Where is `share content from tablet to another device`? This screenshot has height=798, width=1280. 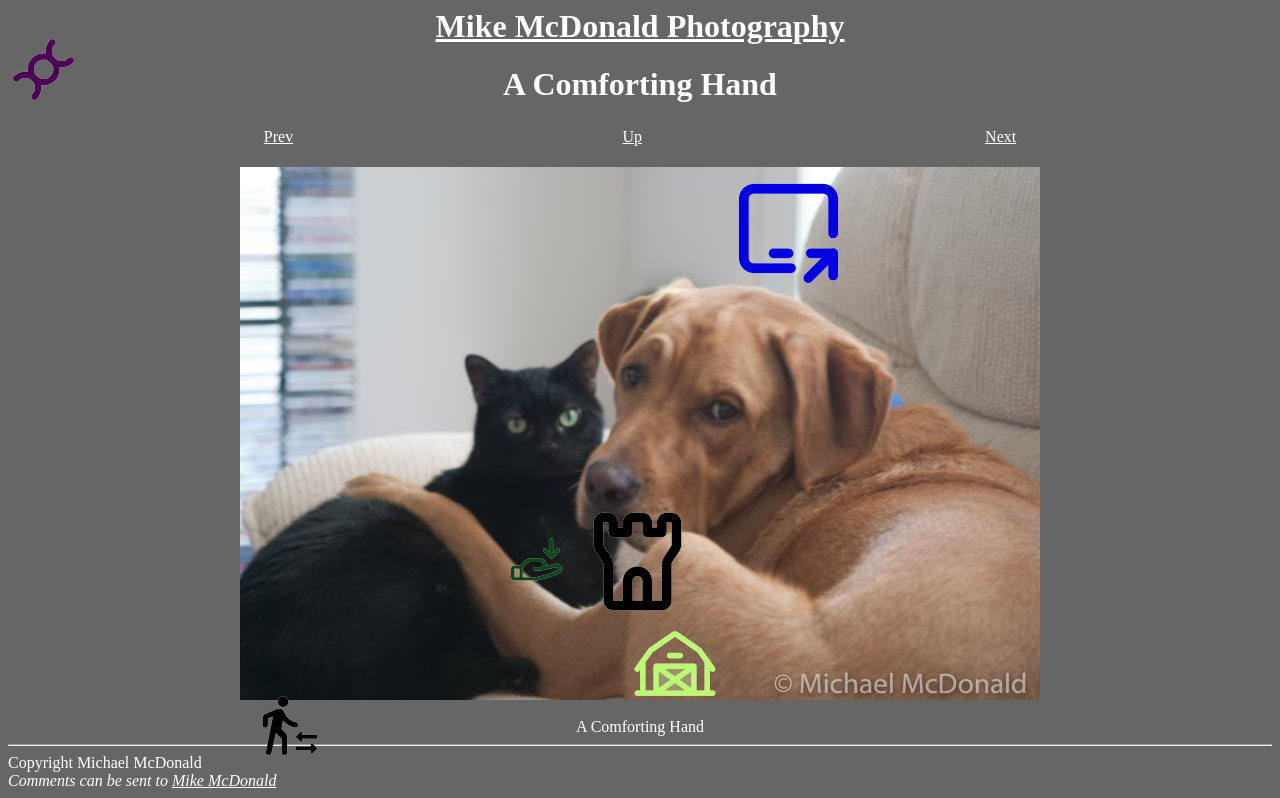 share content from tablet to another device is located at coordinates (788, 228).